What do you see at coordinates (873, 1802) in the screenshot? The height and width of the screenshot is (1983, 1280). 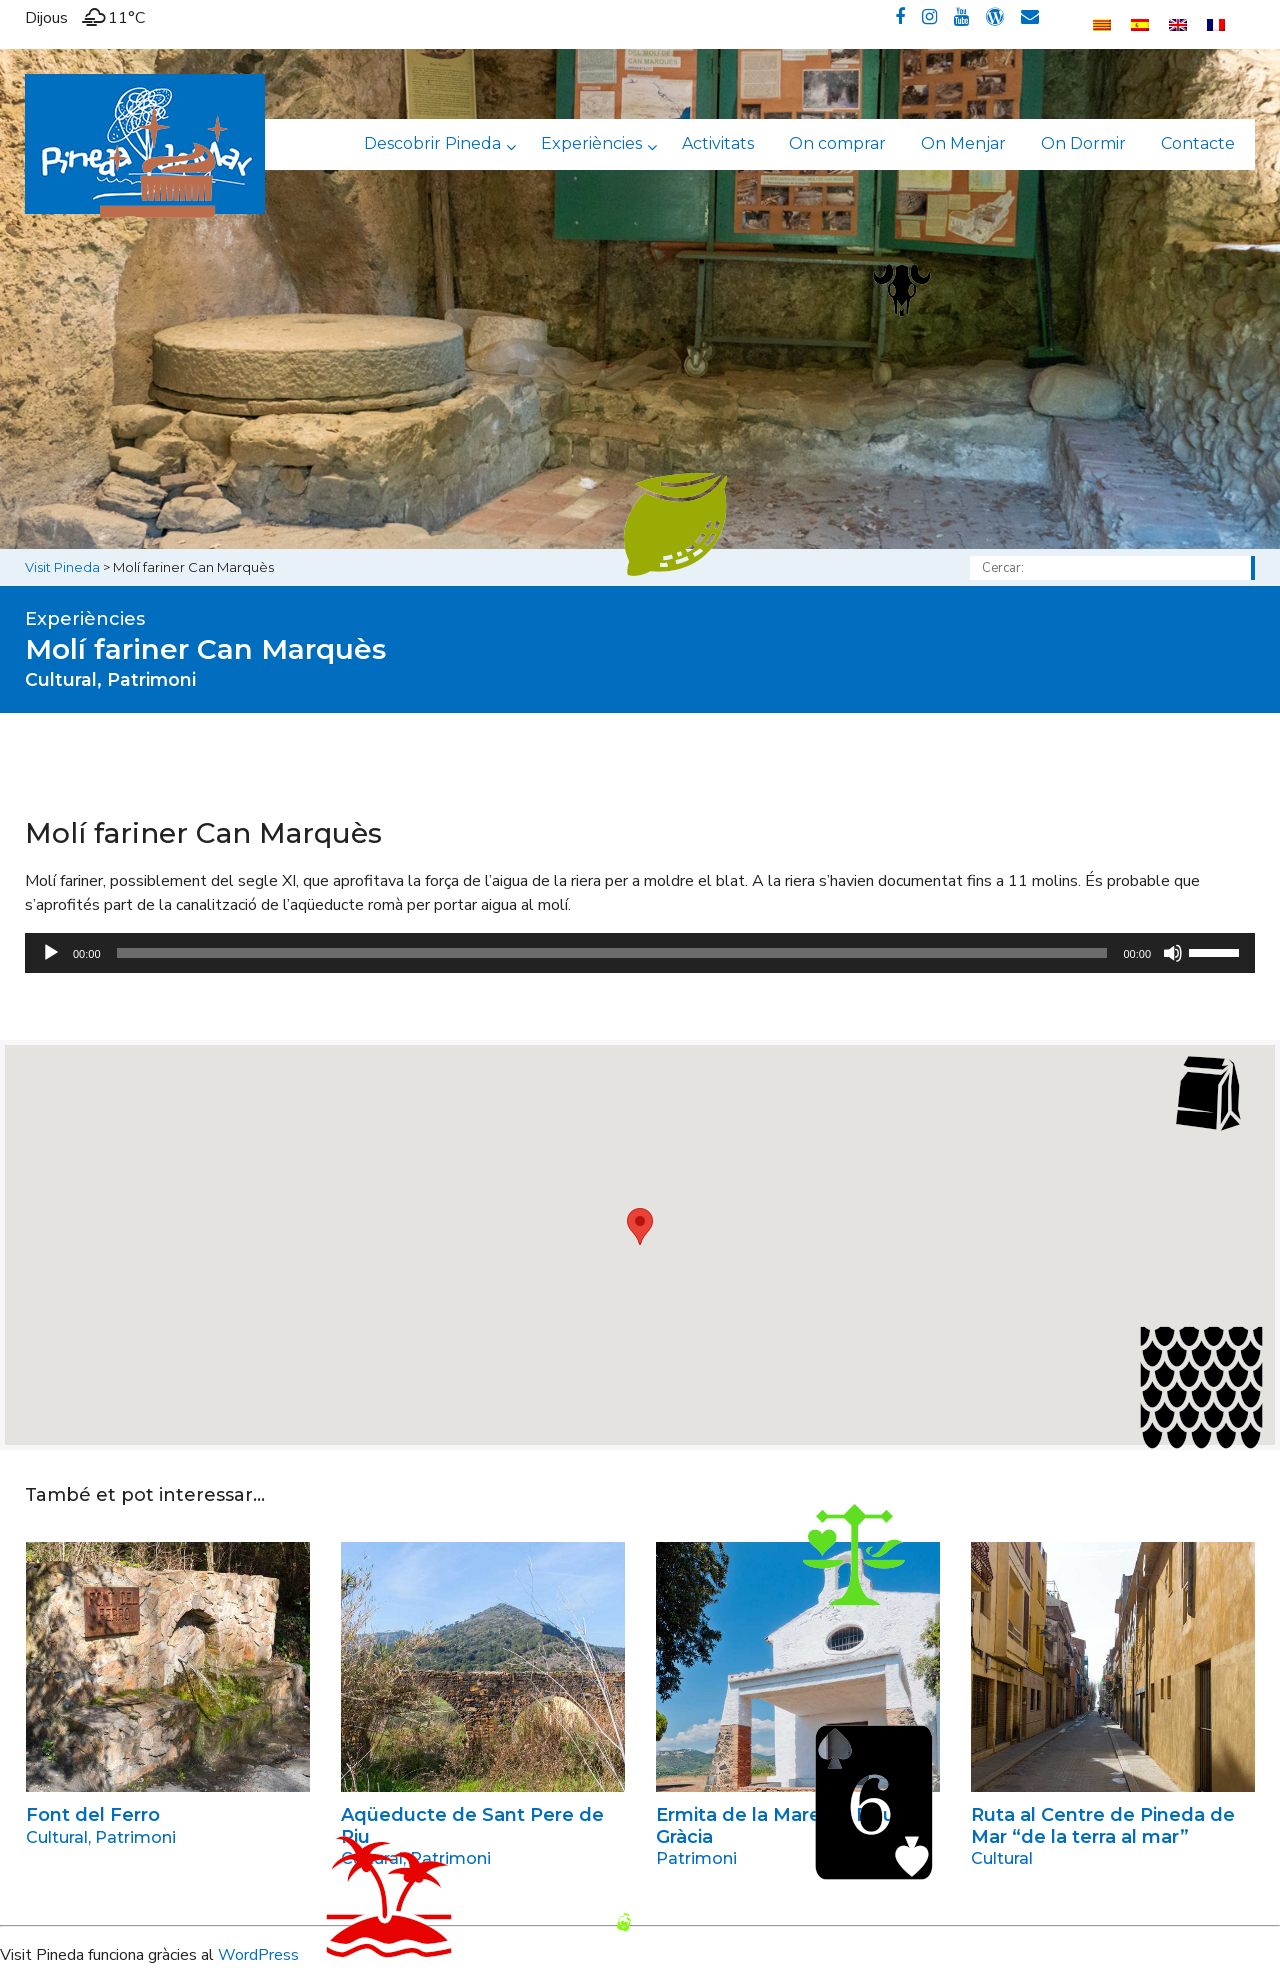 I see `six of spades playing card` at bounding box center [873, 1802].